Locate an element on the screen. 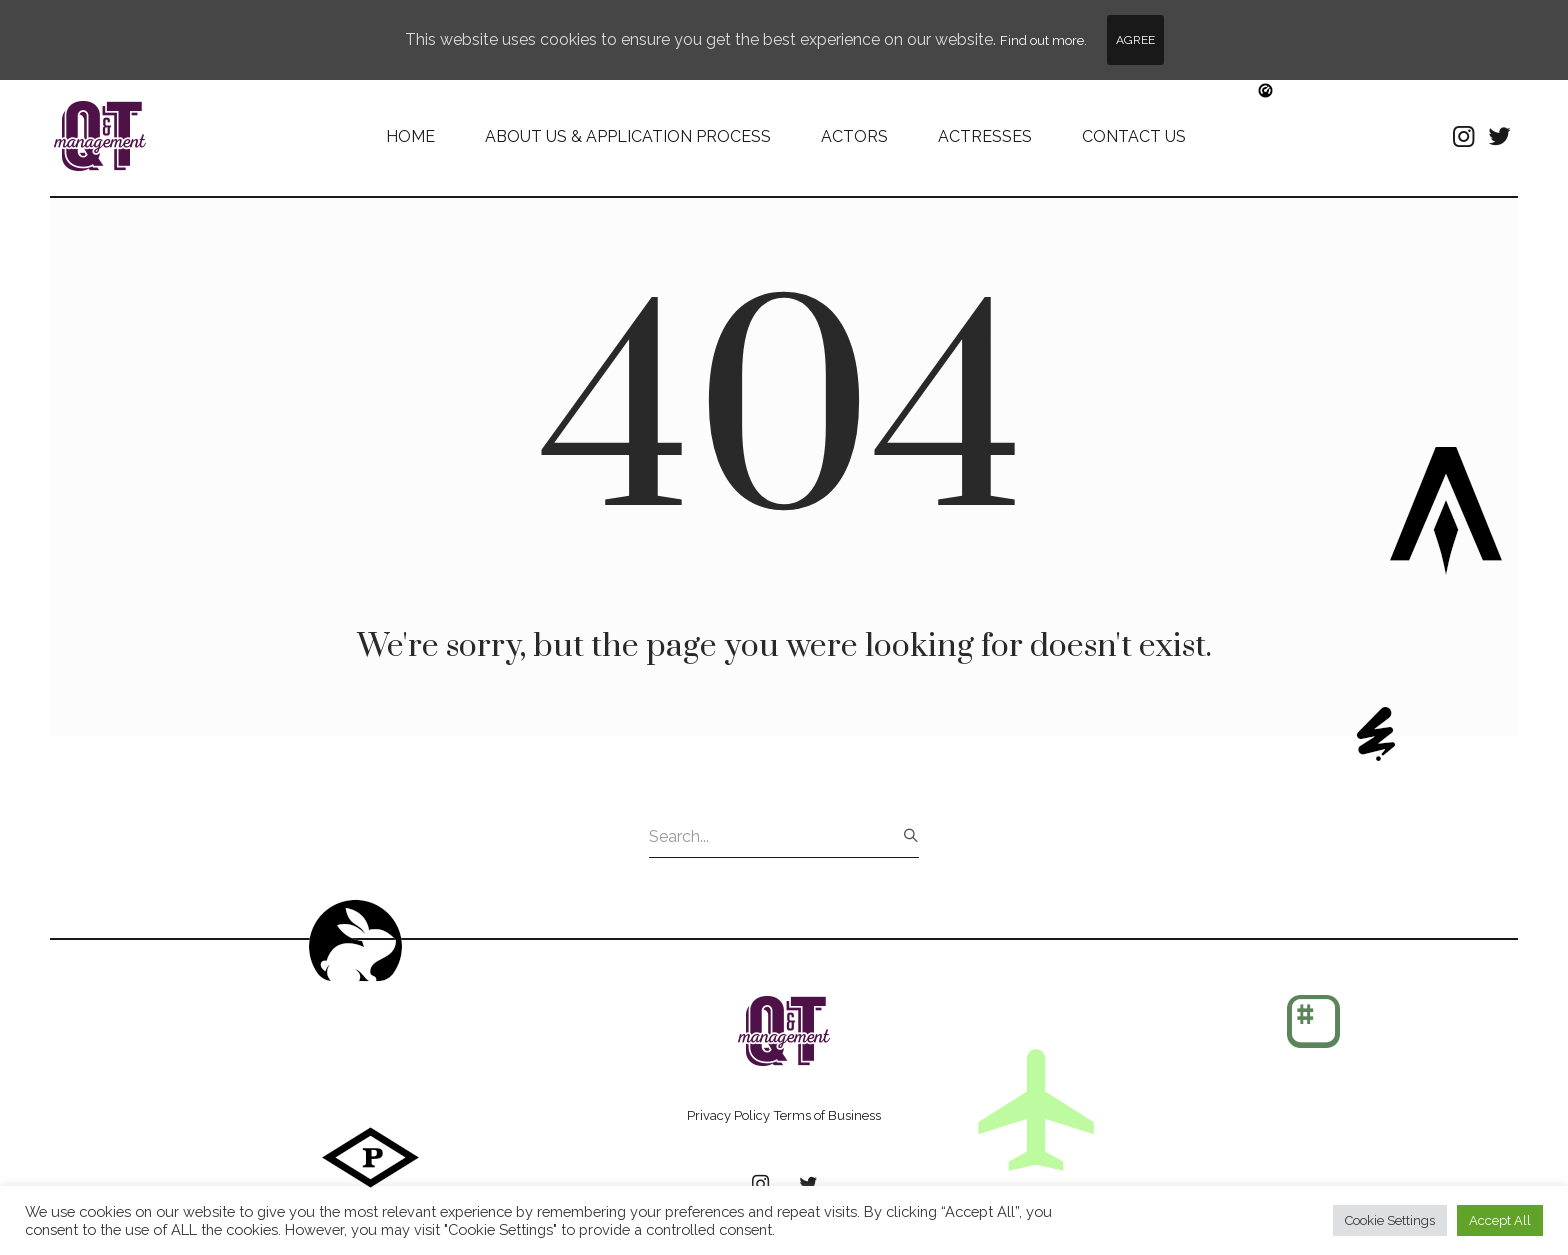 The width and height of the screenshot is (1568, 1255). open alacritty terminal emulator is located at coordinates (1446, 511).